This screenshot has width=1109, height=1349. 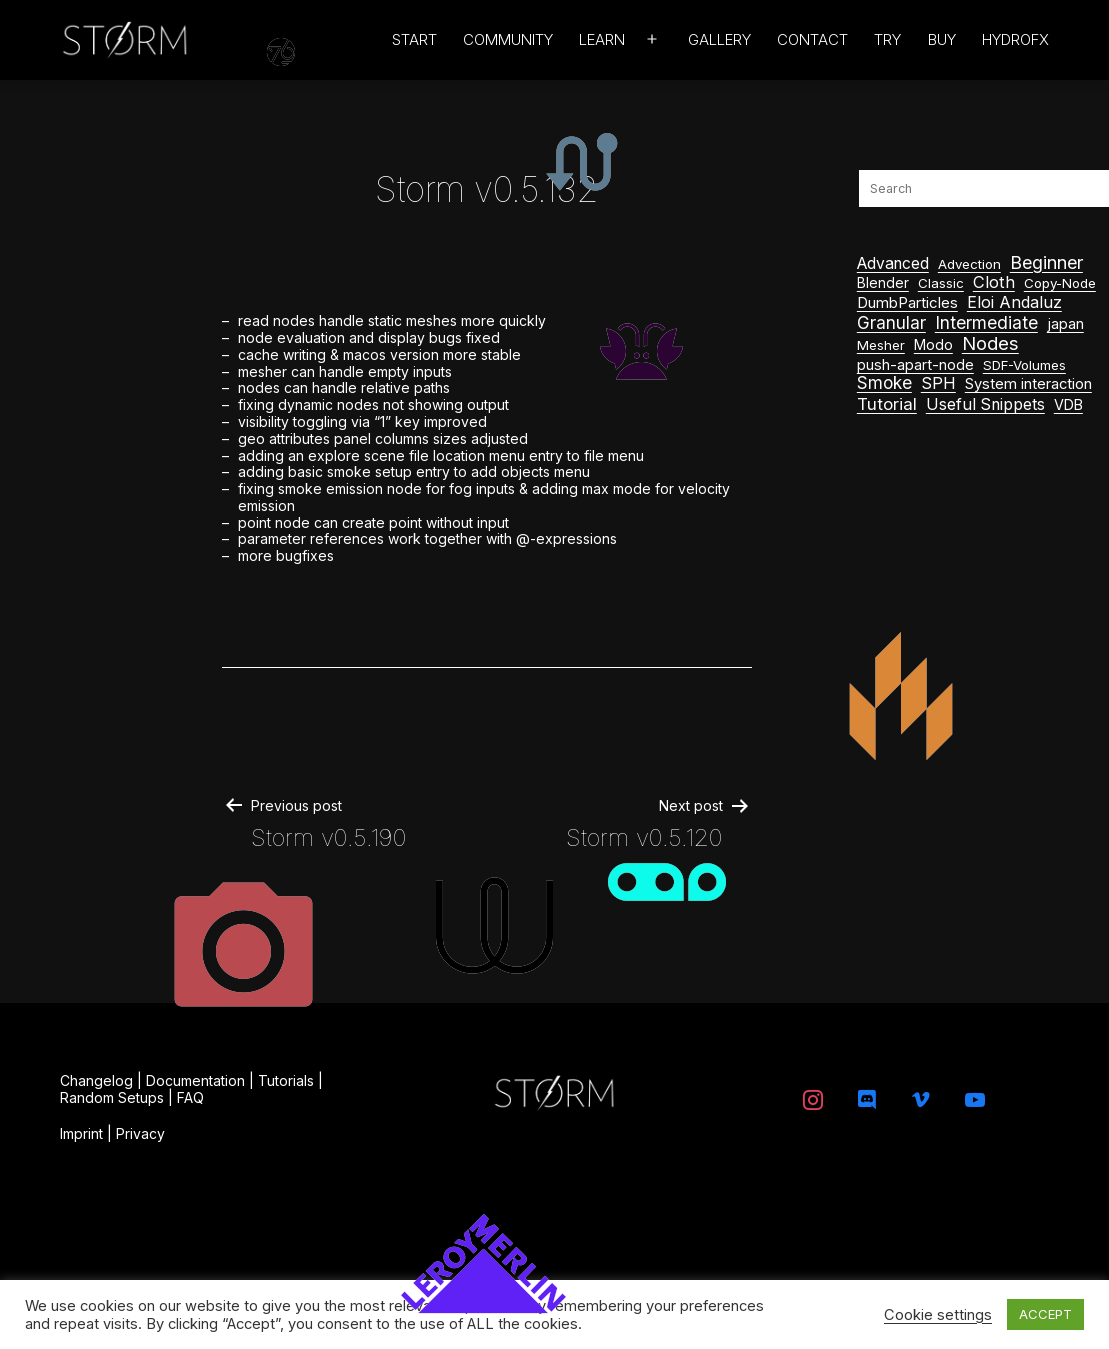 What do you see at coordinates (483, 1263) in the screenshot?
I see `visit the Leroy Merlin website or app` at bounding box center [483, 1263].